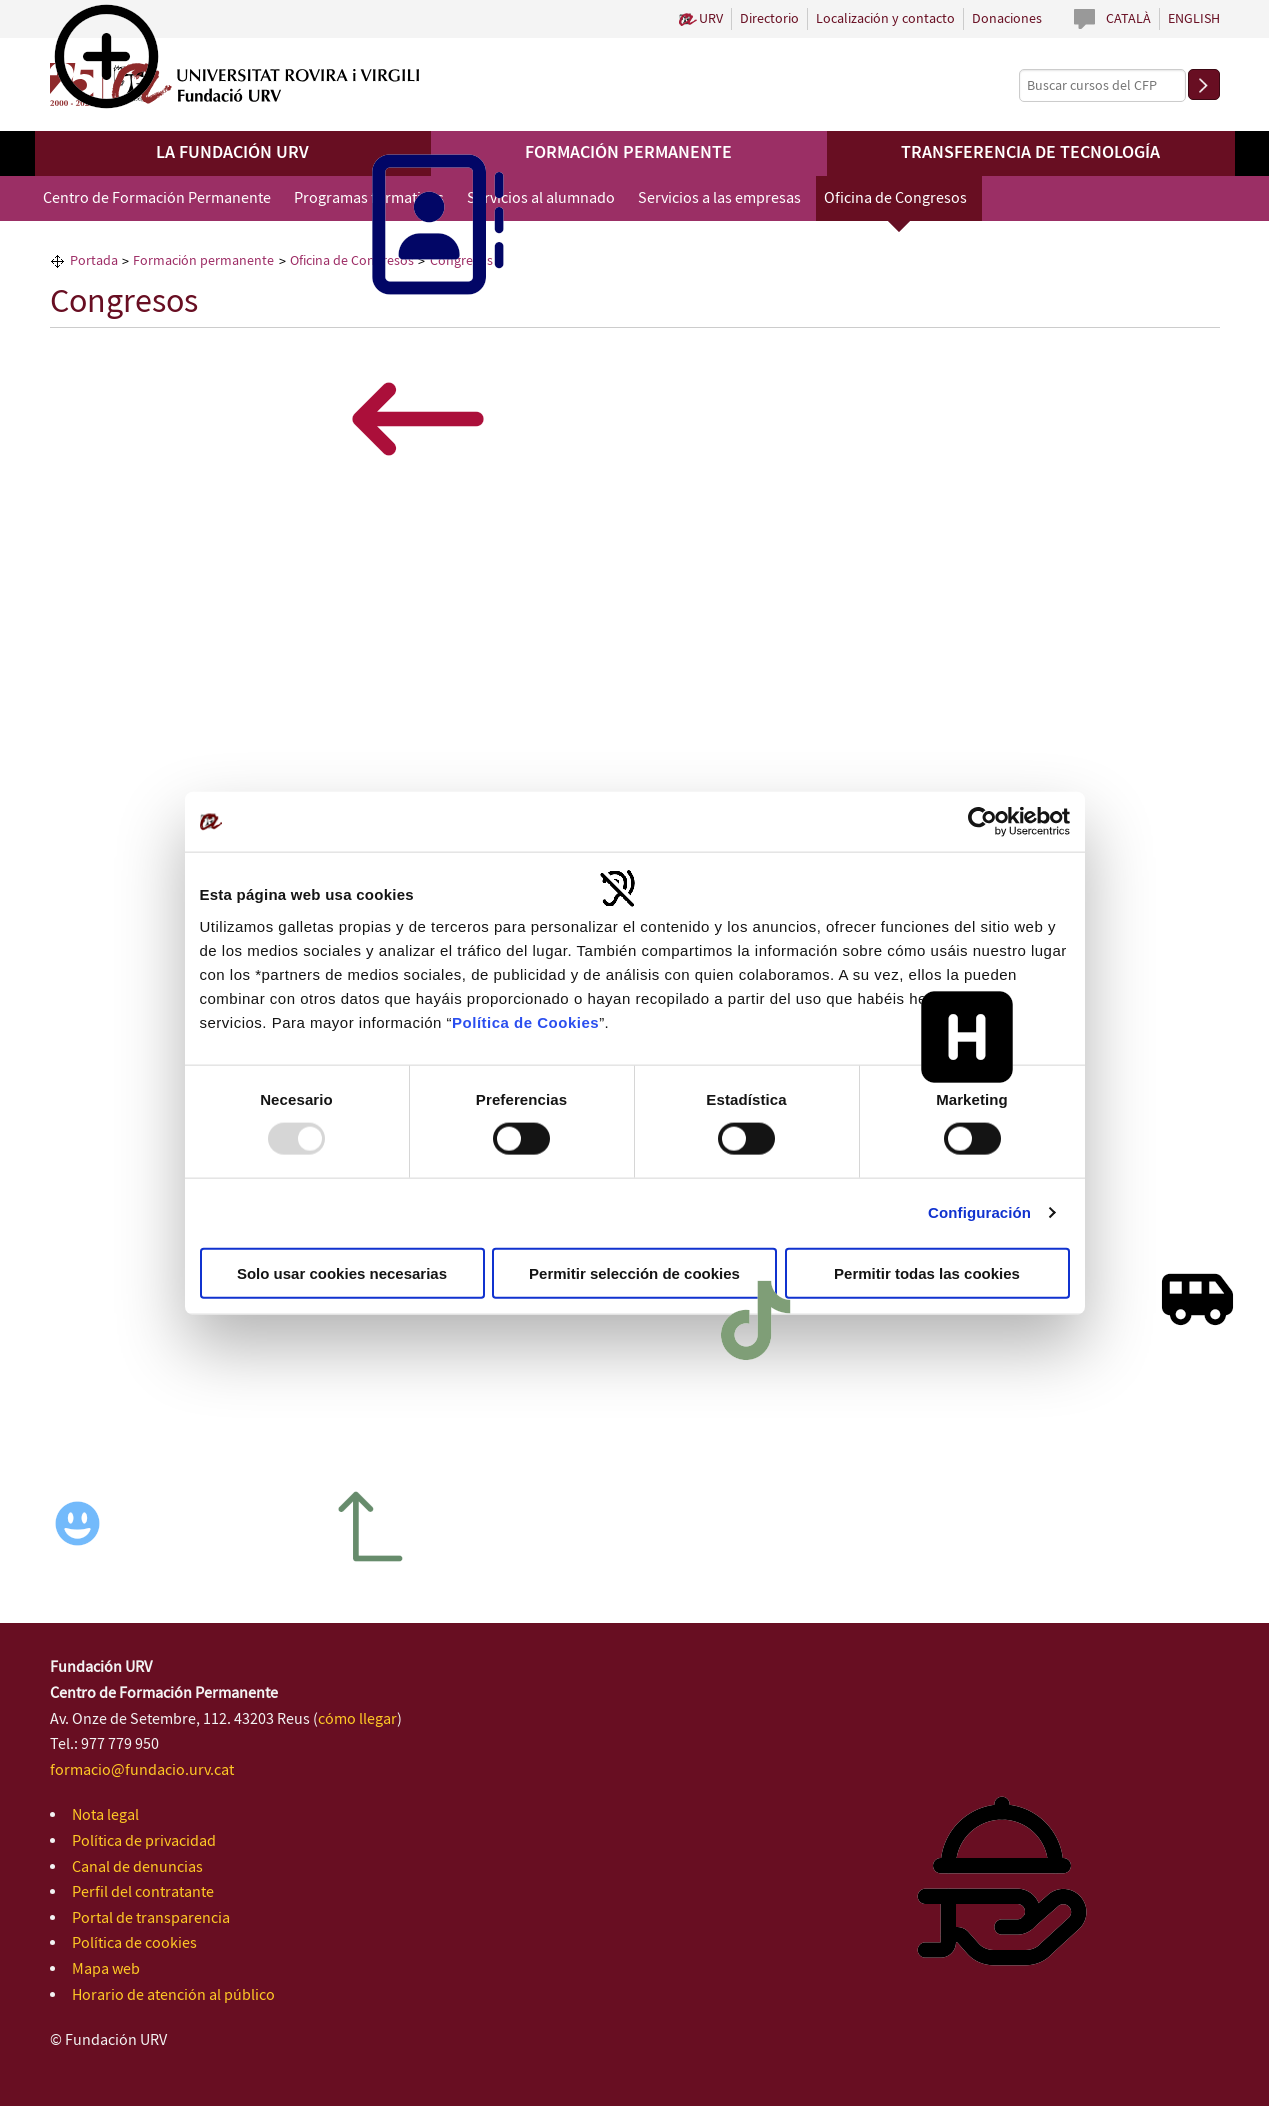  Describe the element at coordinates (967, 1037) in the screenshot. I see `indicates a helipad or helicopter landing zone` at that location.